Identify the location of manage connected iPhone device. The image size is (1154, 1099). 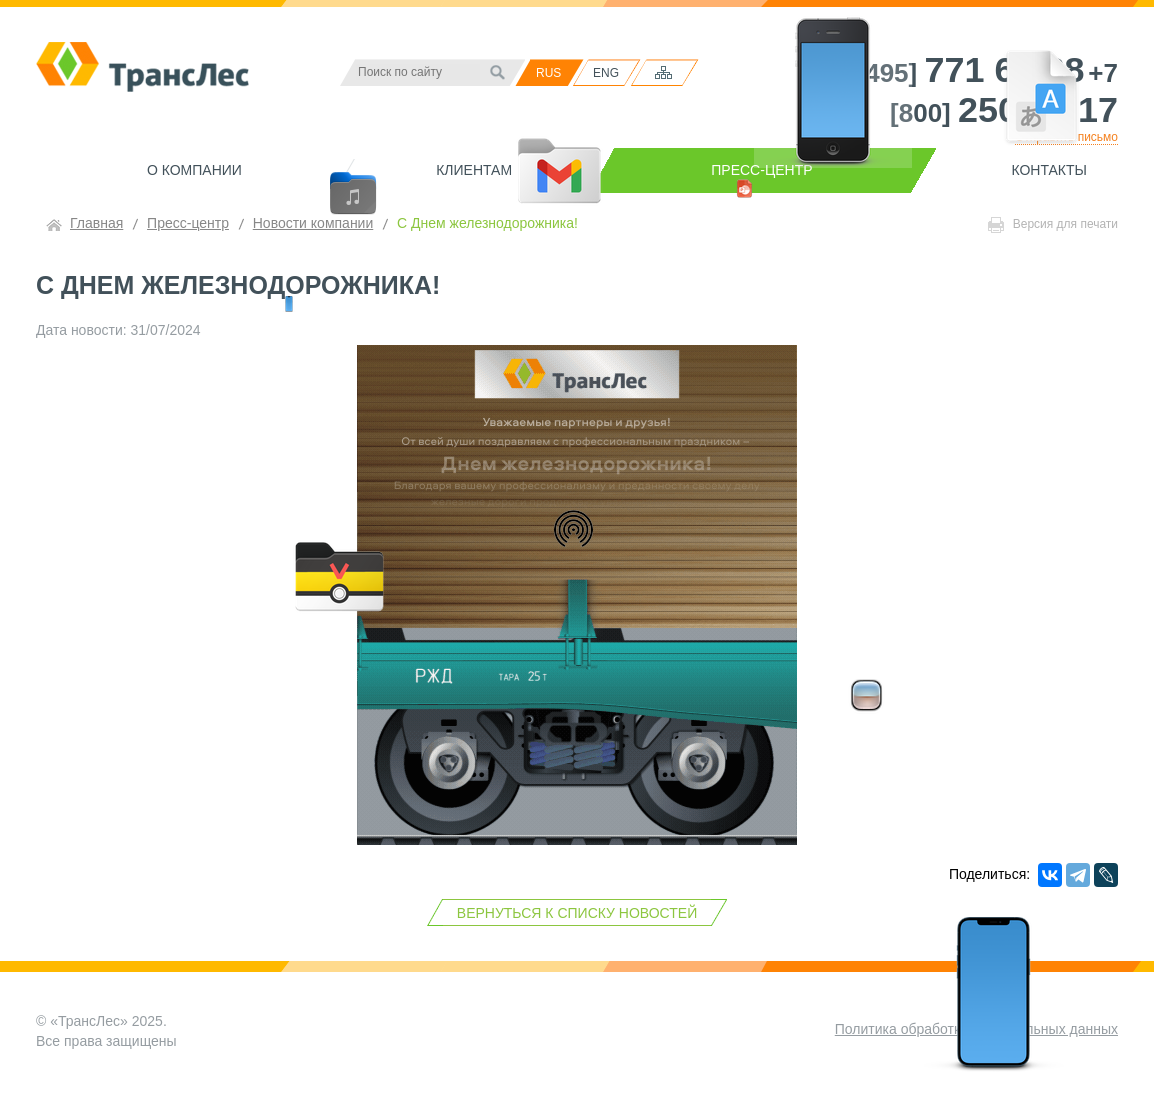
(289, 304).